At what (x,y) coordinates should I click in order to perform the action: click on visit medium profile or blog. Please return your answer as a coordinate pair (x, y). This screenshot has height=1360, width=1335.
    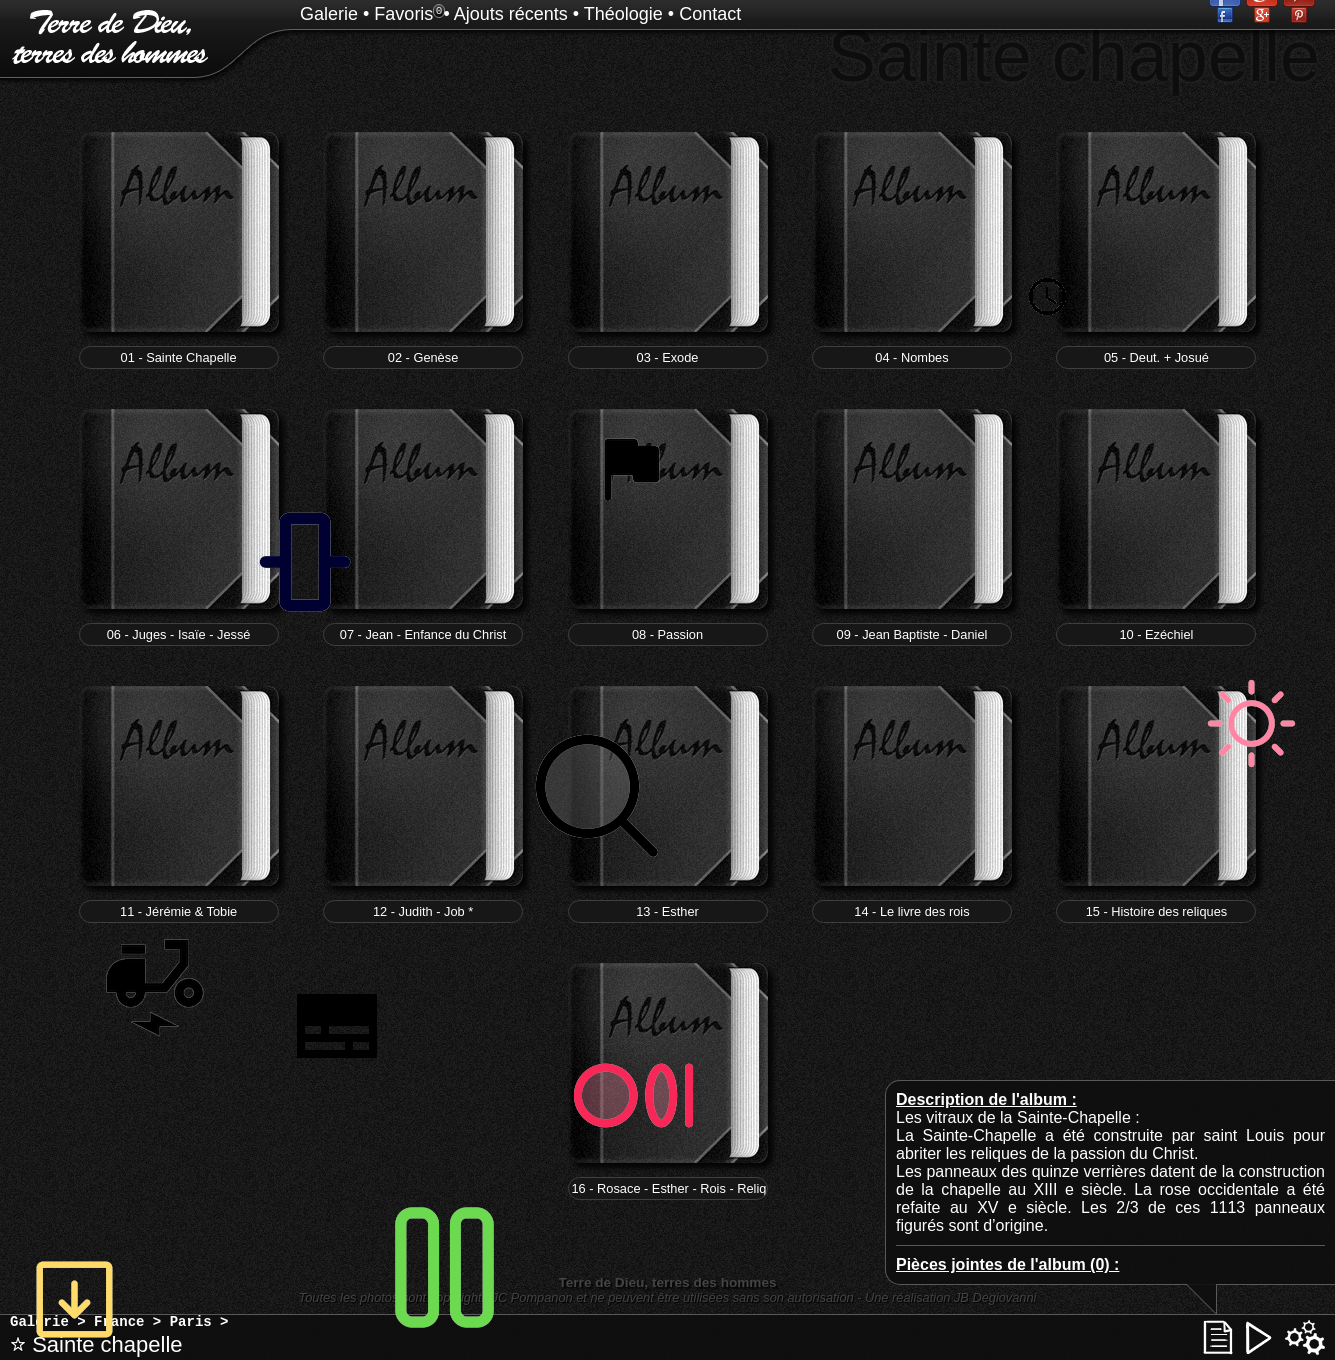
    Looking at the image, I should click on (633, 1095).